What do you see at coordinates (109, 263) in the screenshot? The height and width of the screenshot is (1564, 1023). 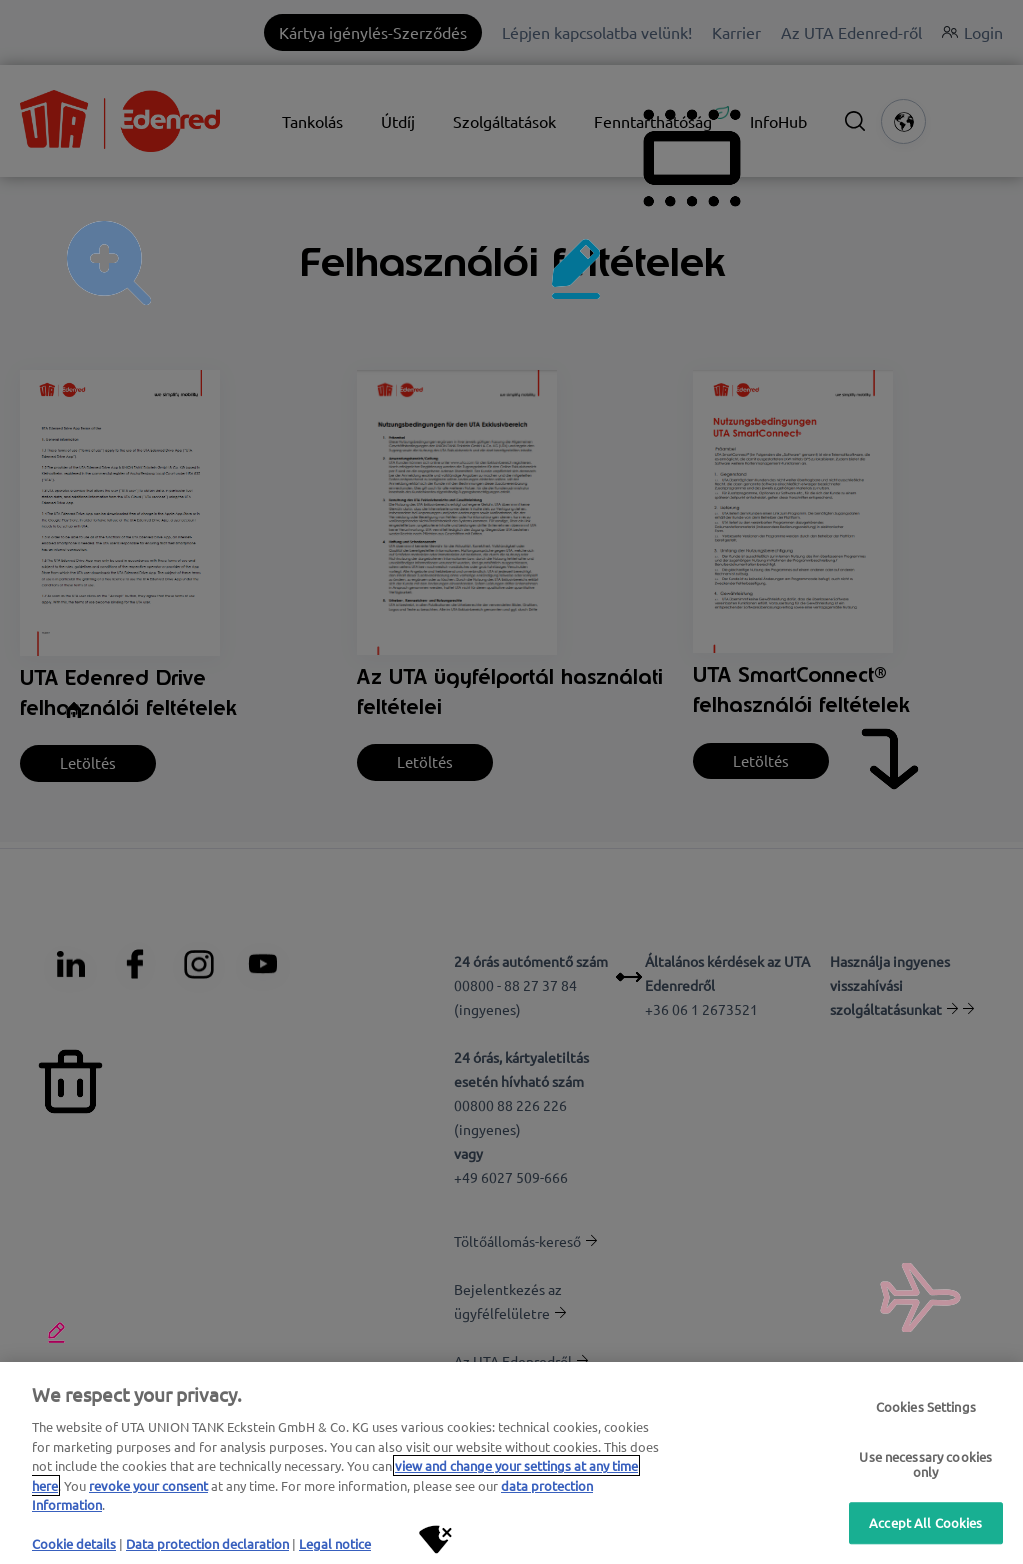 I see `zoom in on content` at bounding box center [109, 263].